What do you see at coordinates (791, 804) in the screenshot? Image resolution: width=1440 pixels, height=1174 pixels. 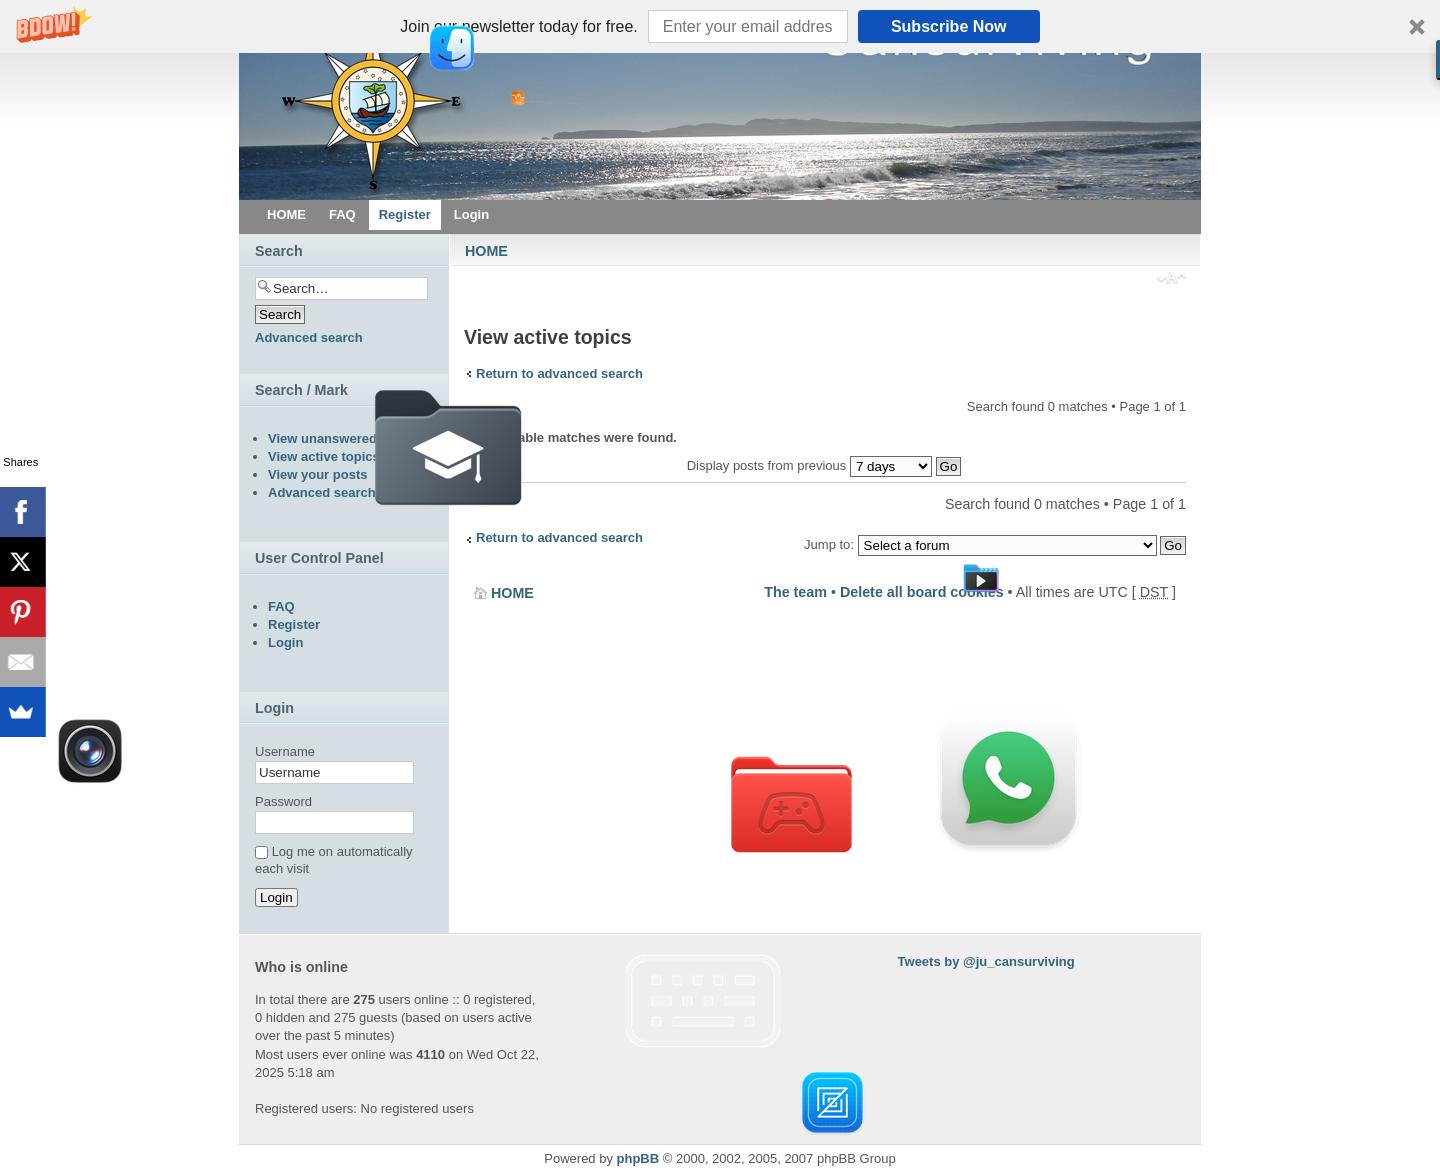 I see `open your games folder` at bounding box center [791, 804].